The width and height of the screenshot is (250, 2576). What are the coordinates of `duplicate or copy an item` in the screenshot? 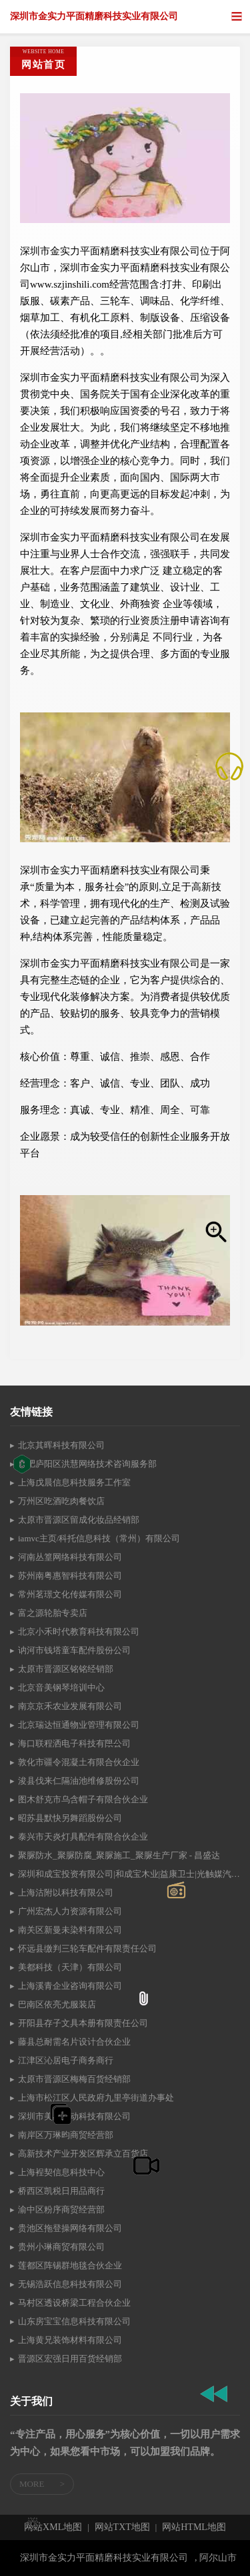 It's located at (61, 2114).